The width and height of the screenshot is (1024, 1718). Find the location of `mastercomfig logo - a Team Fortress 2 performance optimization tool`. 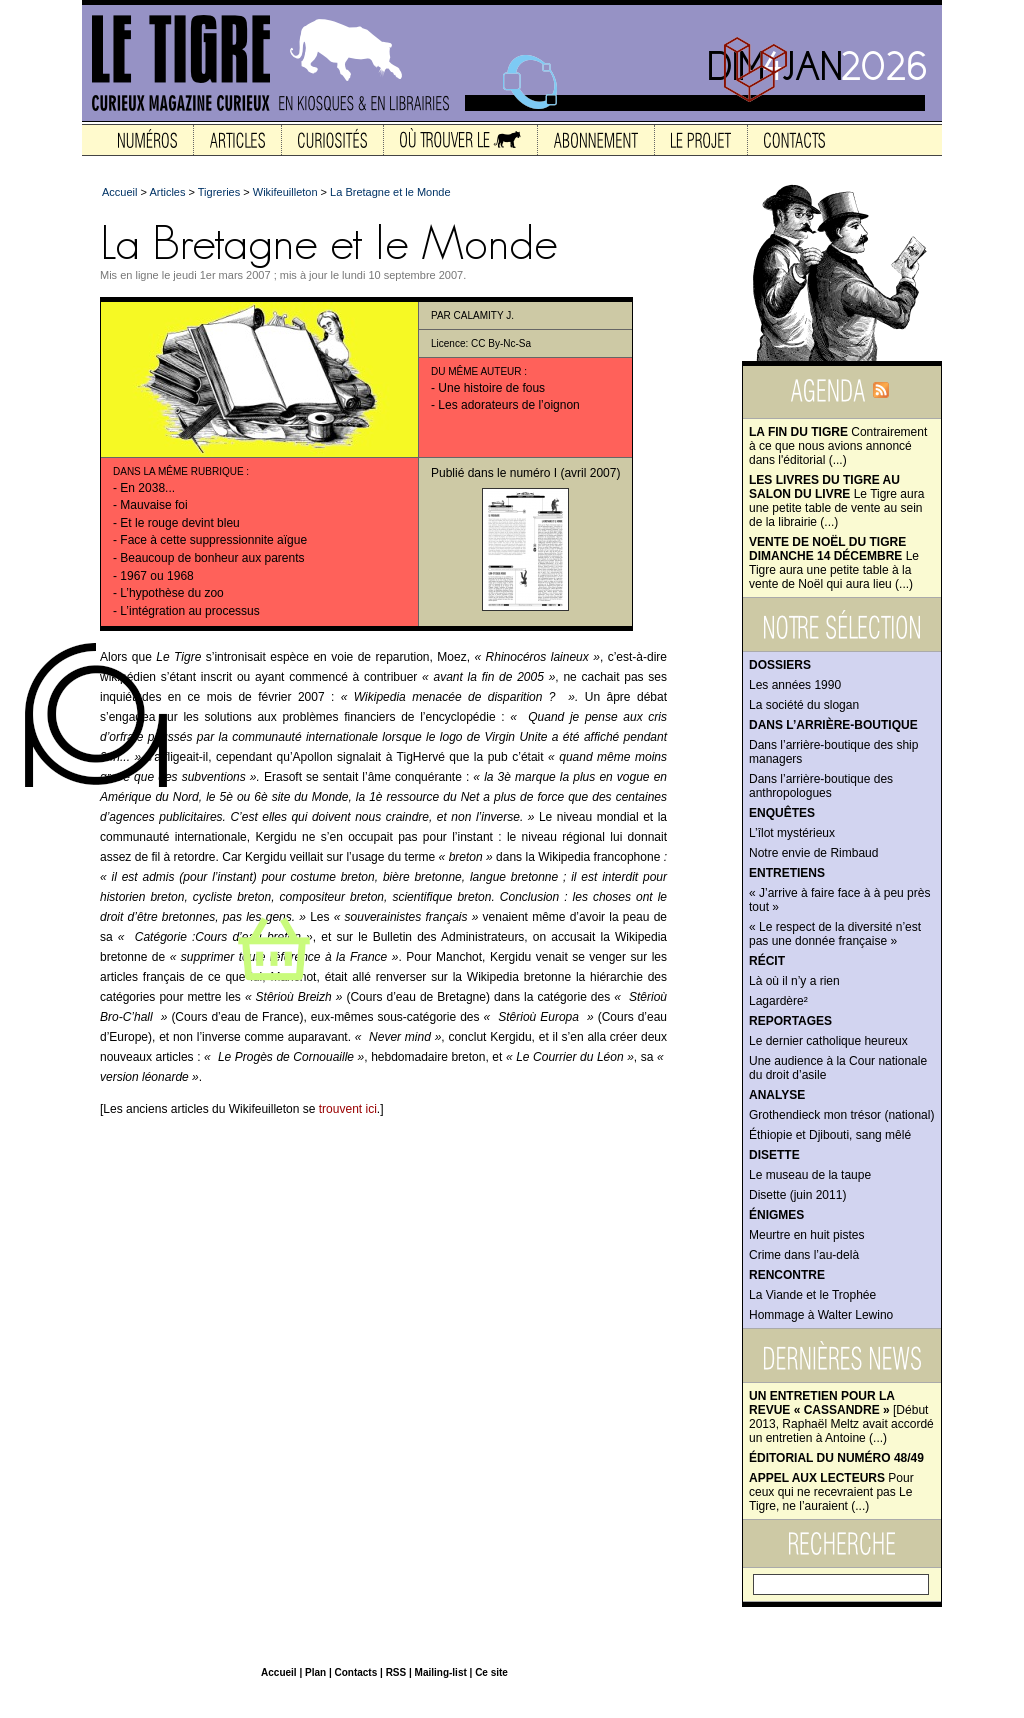

mastercomfig logo - a Team Fortress 2 performance optimization tool is located at coordinates (96, 715).